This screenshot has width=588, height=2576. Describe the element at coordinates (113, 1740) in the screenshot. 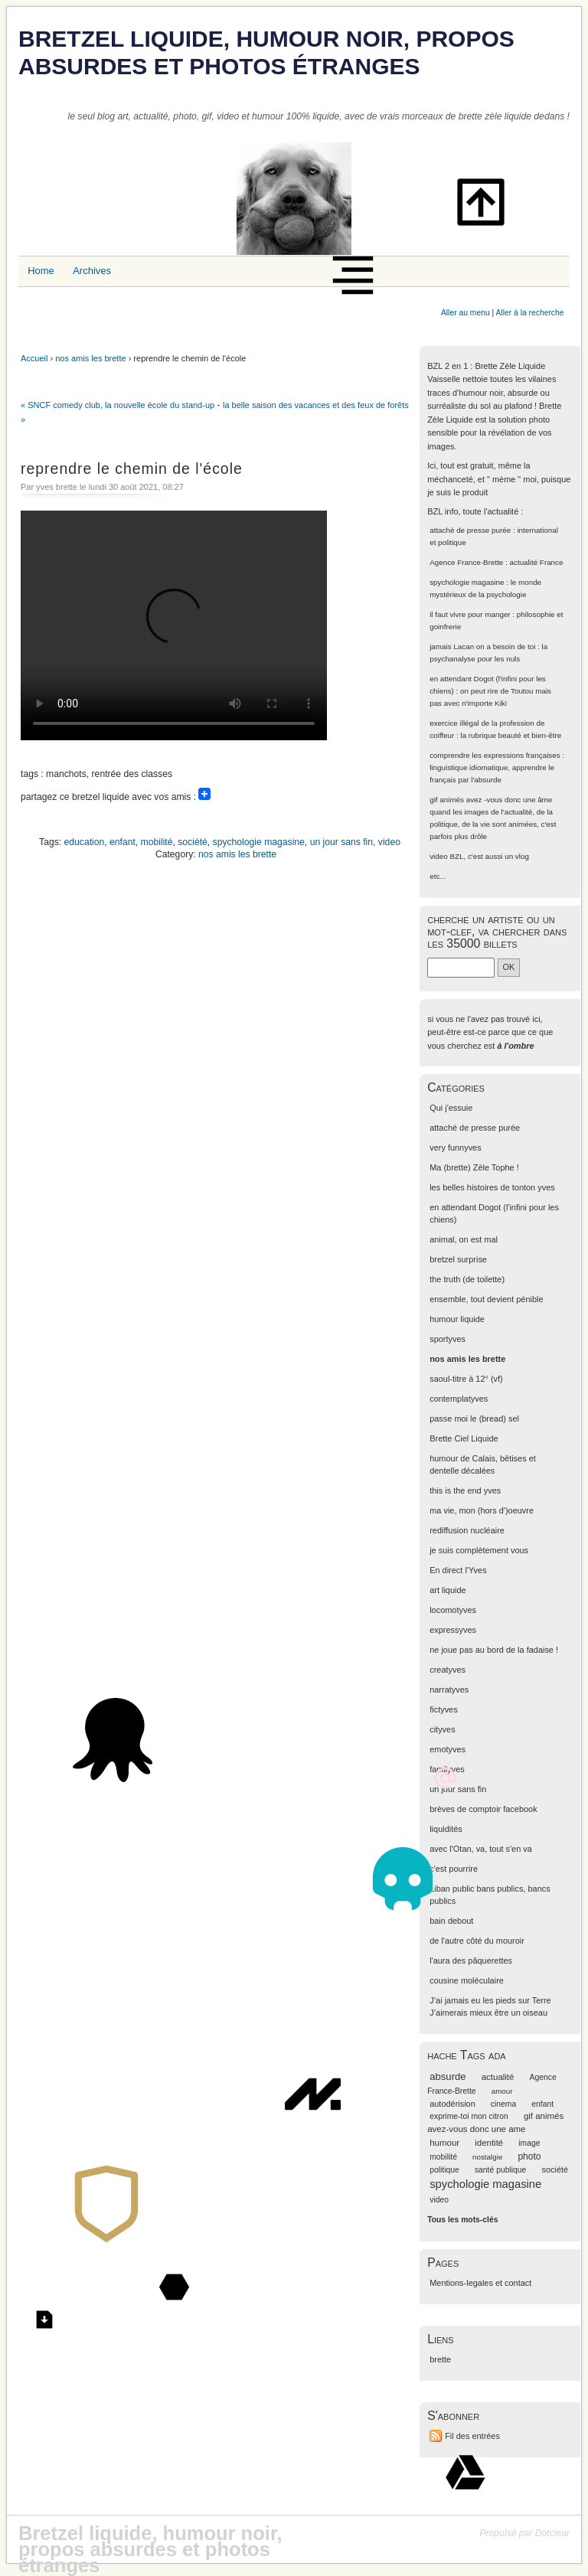

I see `Octopus Deploy logo` at that location.